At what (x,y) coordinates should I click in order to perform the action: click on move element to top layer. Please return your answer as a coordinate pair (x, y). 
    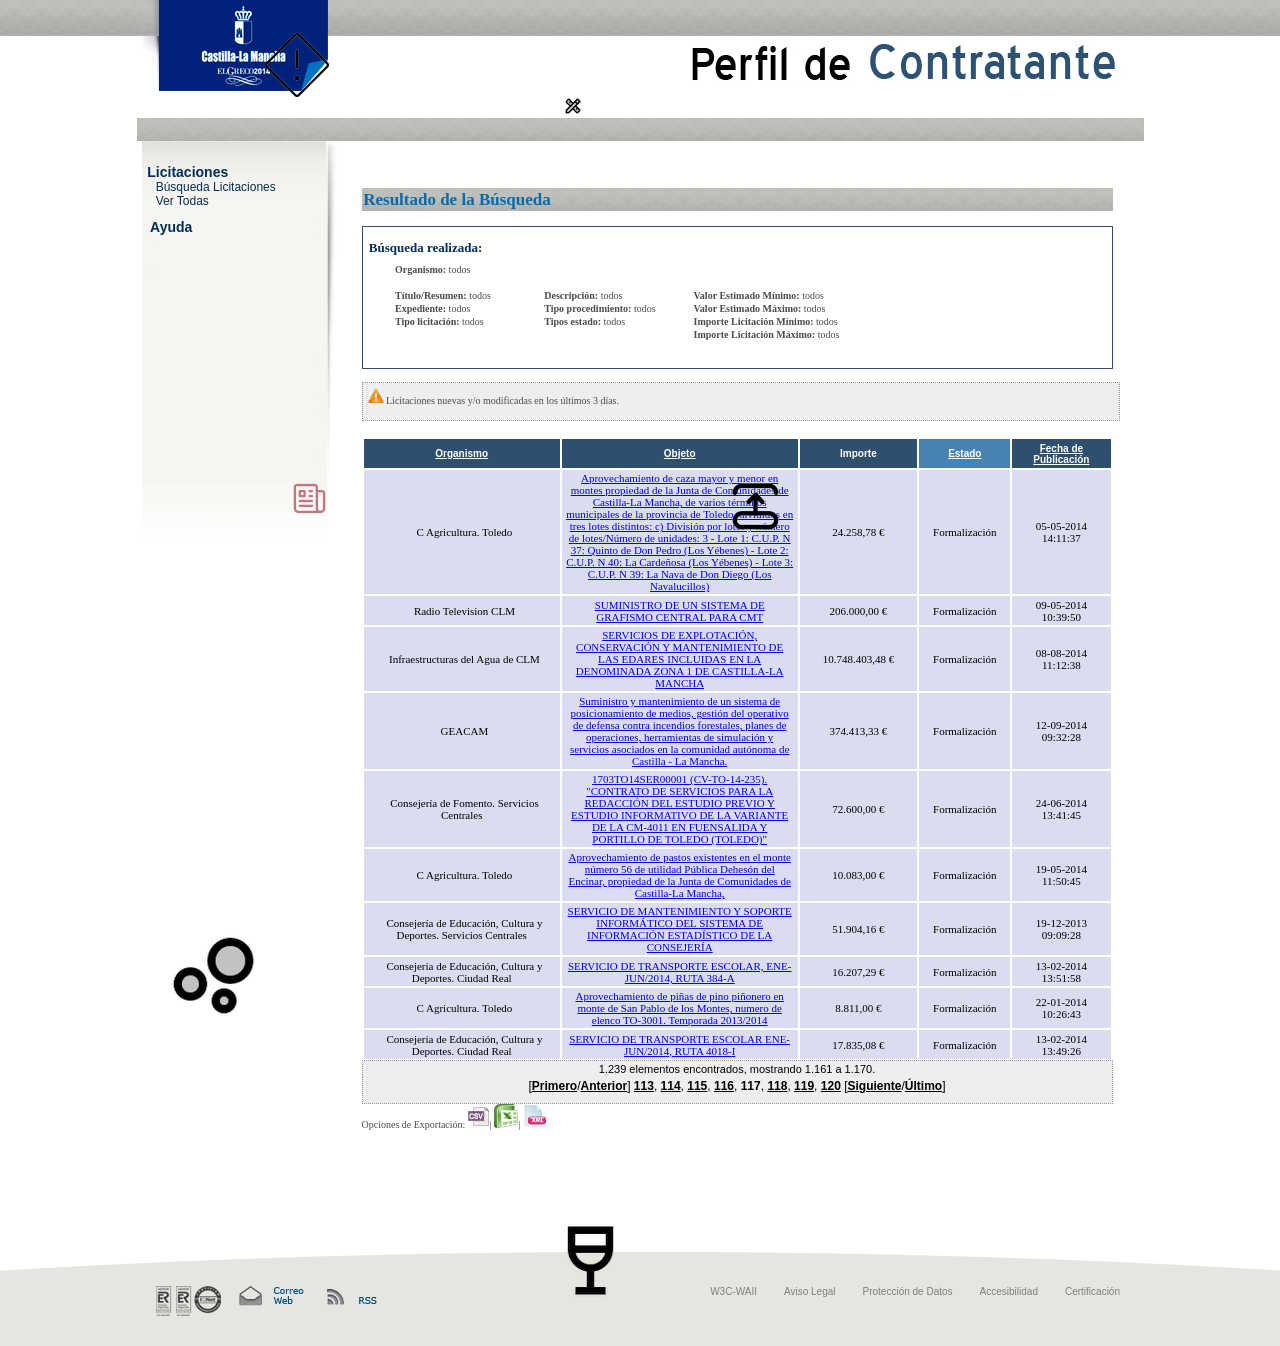
    Looking at the image, I should click on (755, 506).